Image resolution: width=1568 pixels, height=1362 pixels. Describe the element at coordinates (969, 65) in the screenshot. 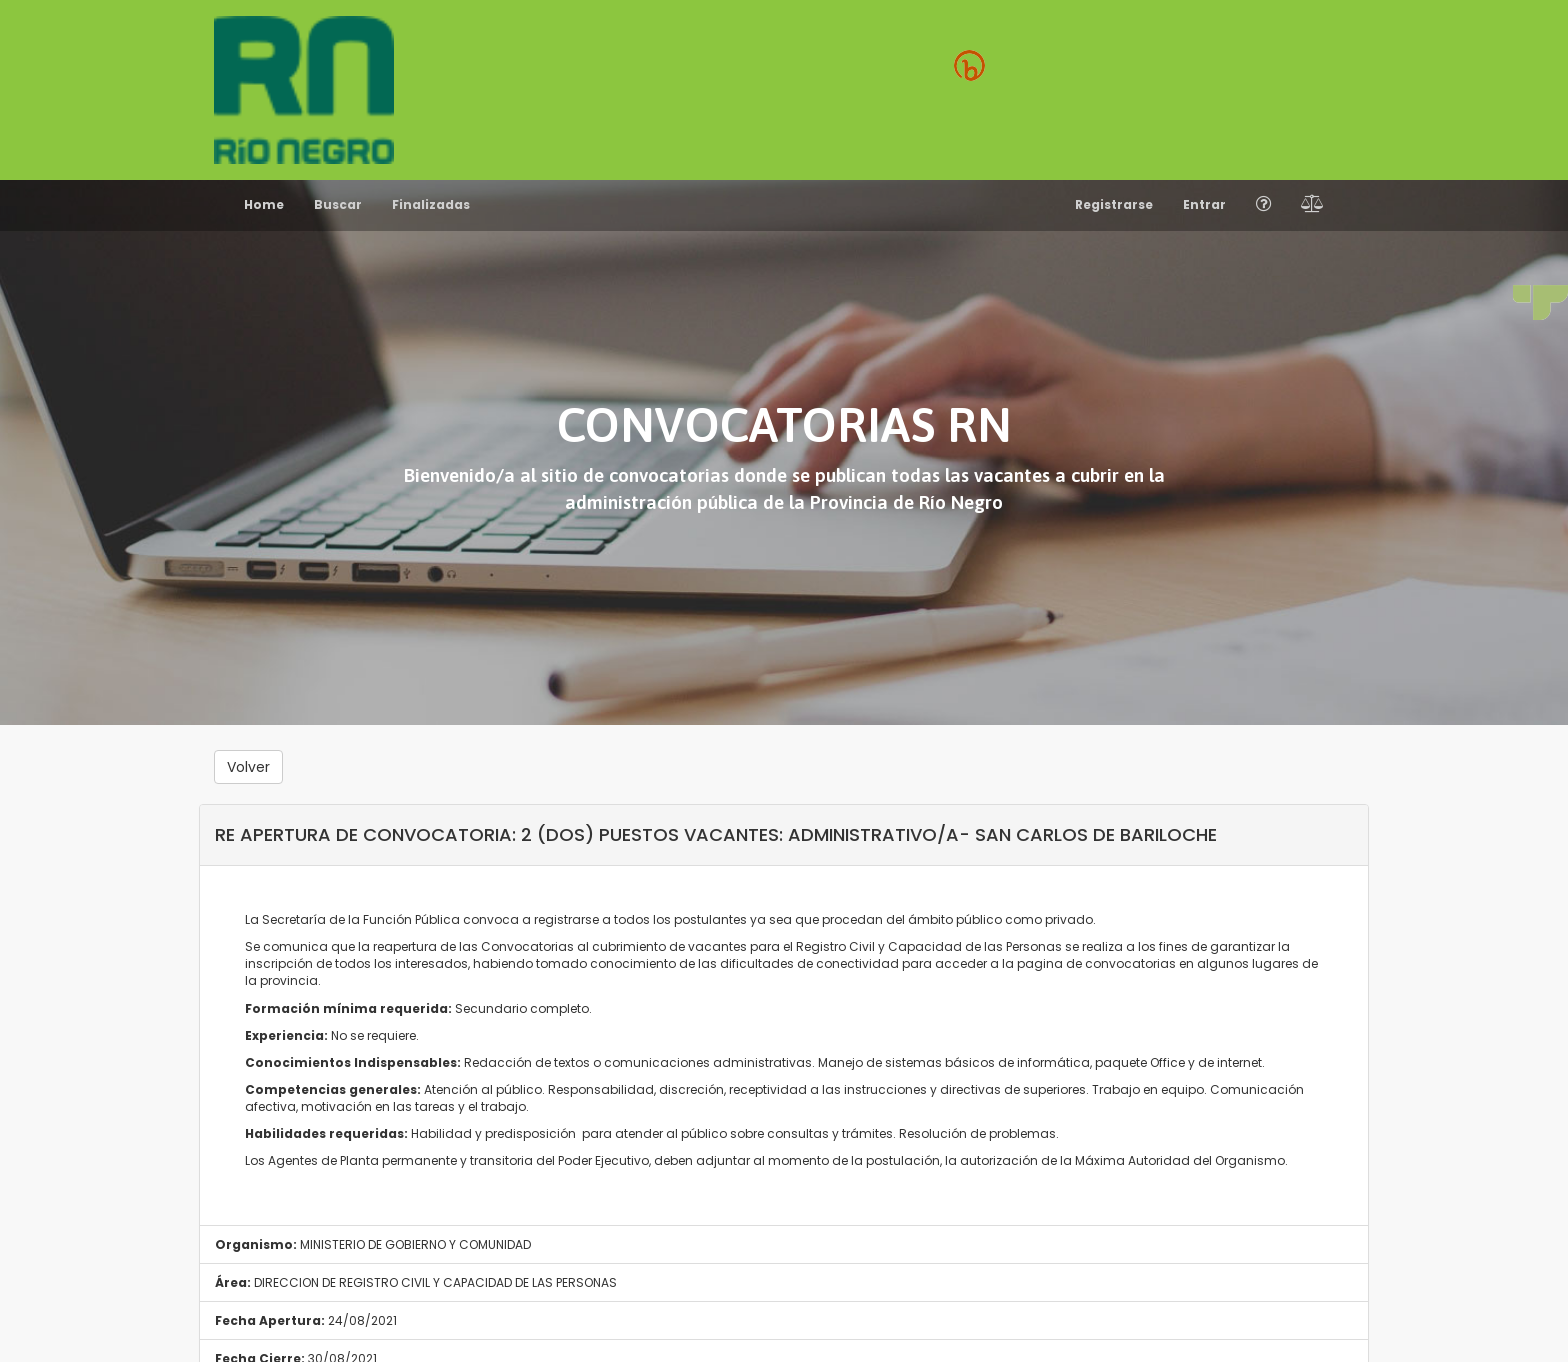

I see `open bitly link shortening service` at that location.